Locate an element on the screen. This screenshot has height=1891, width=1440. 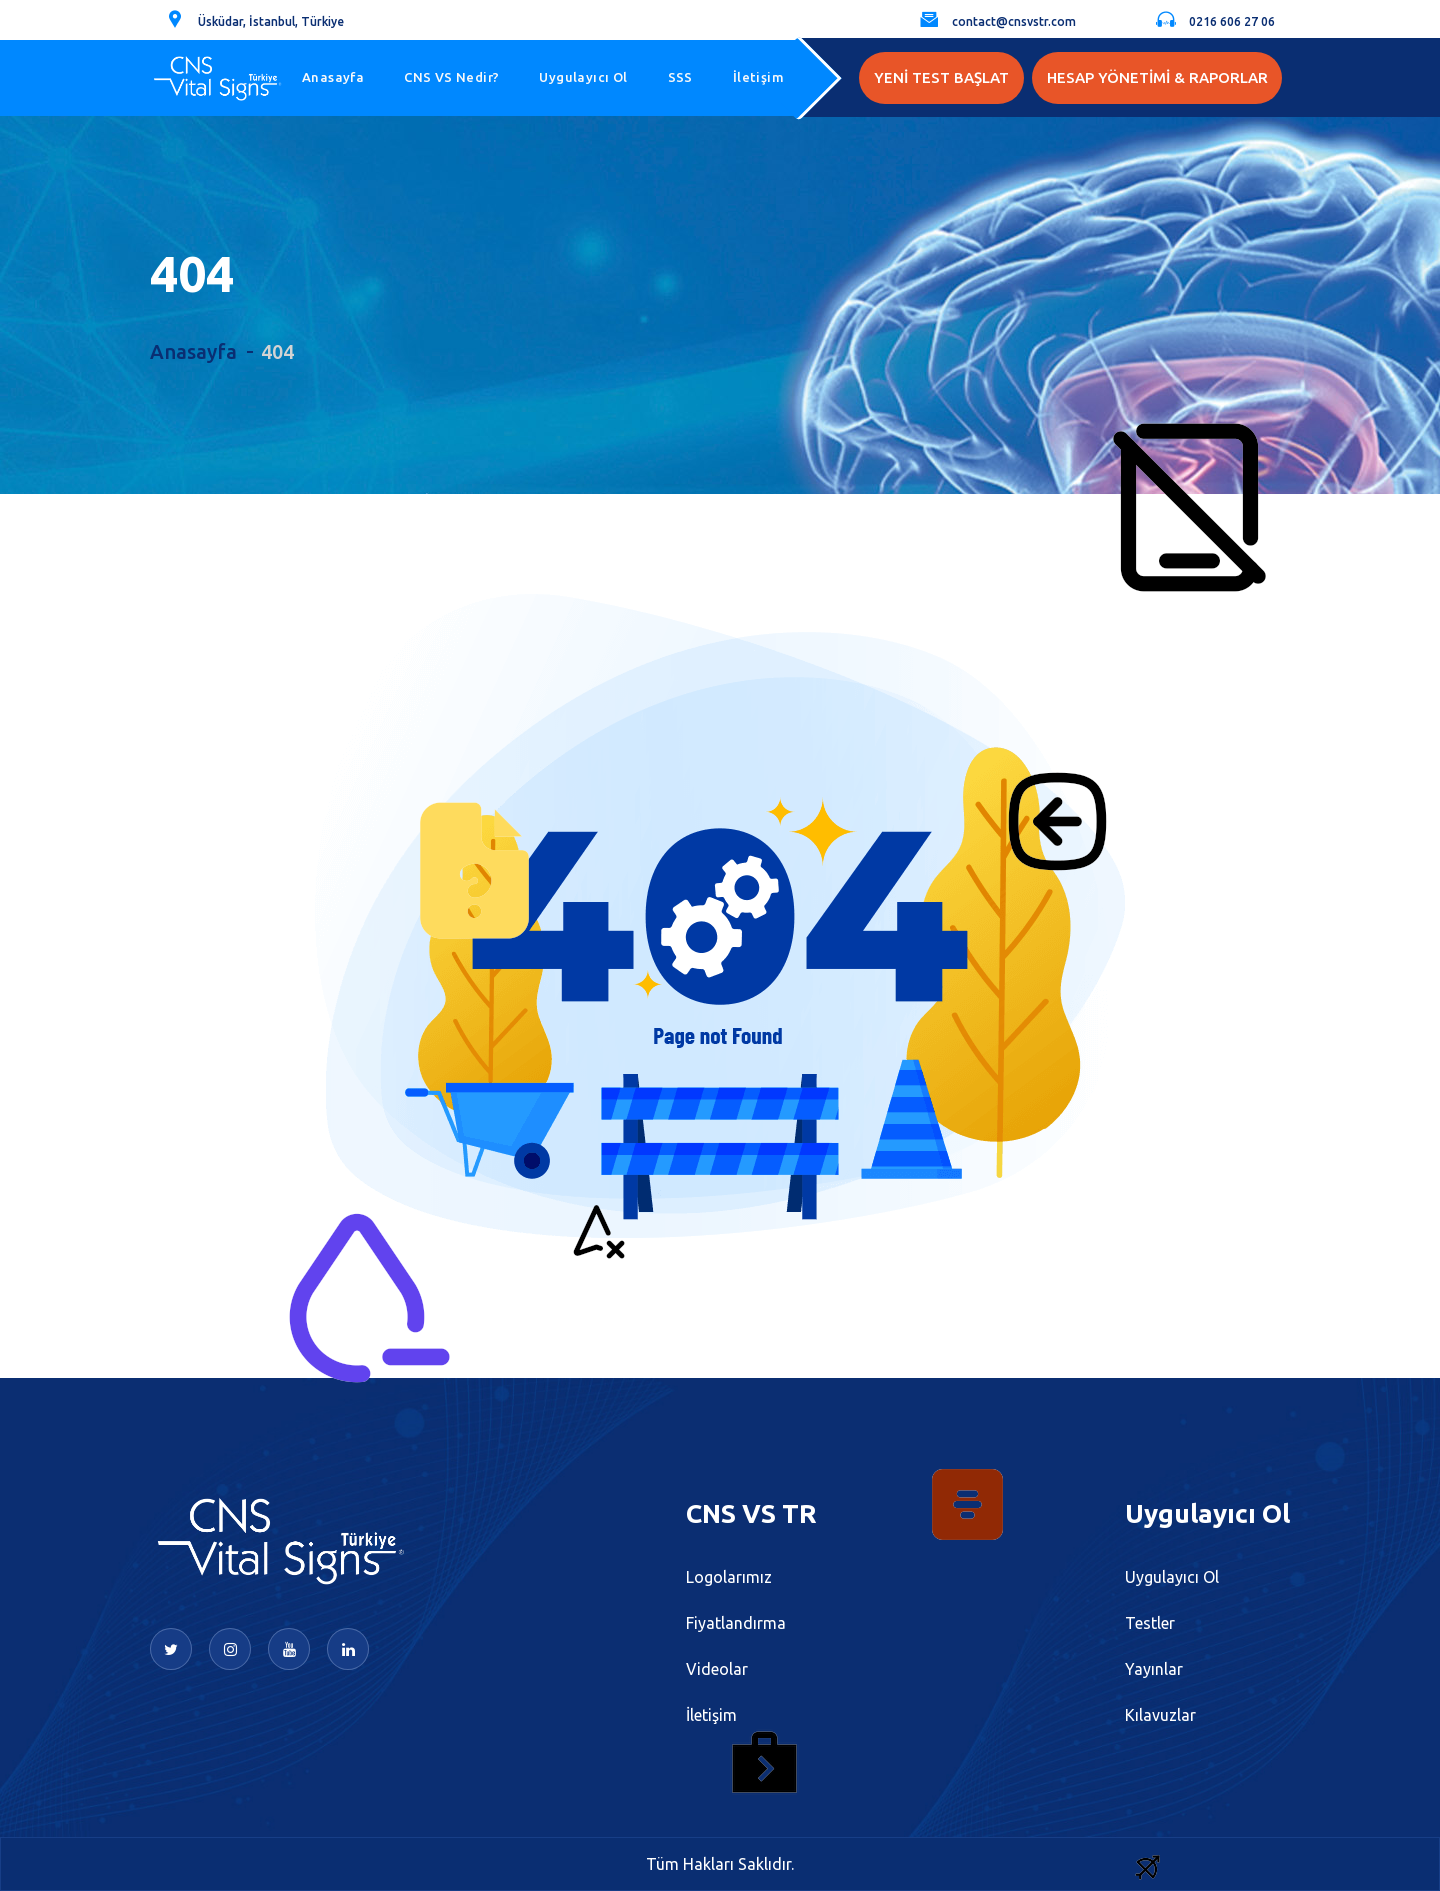
go back to the previous screen is located at coordinates (1057, 821).